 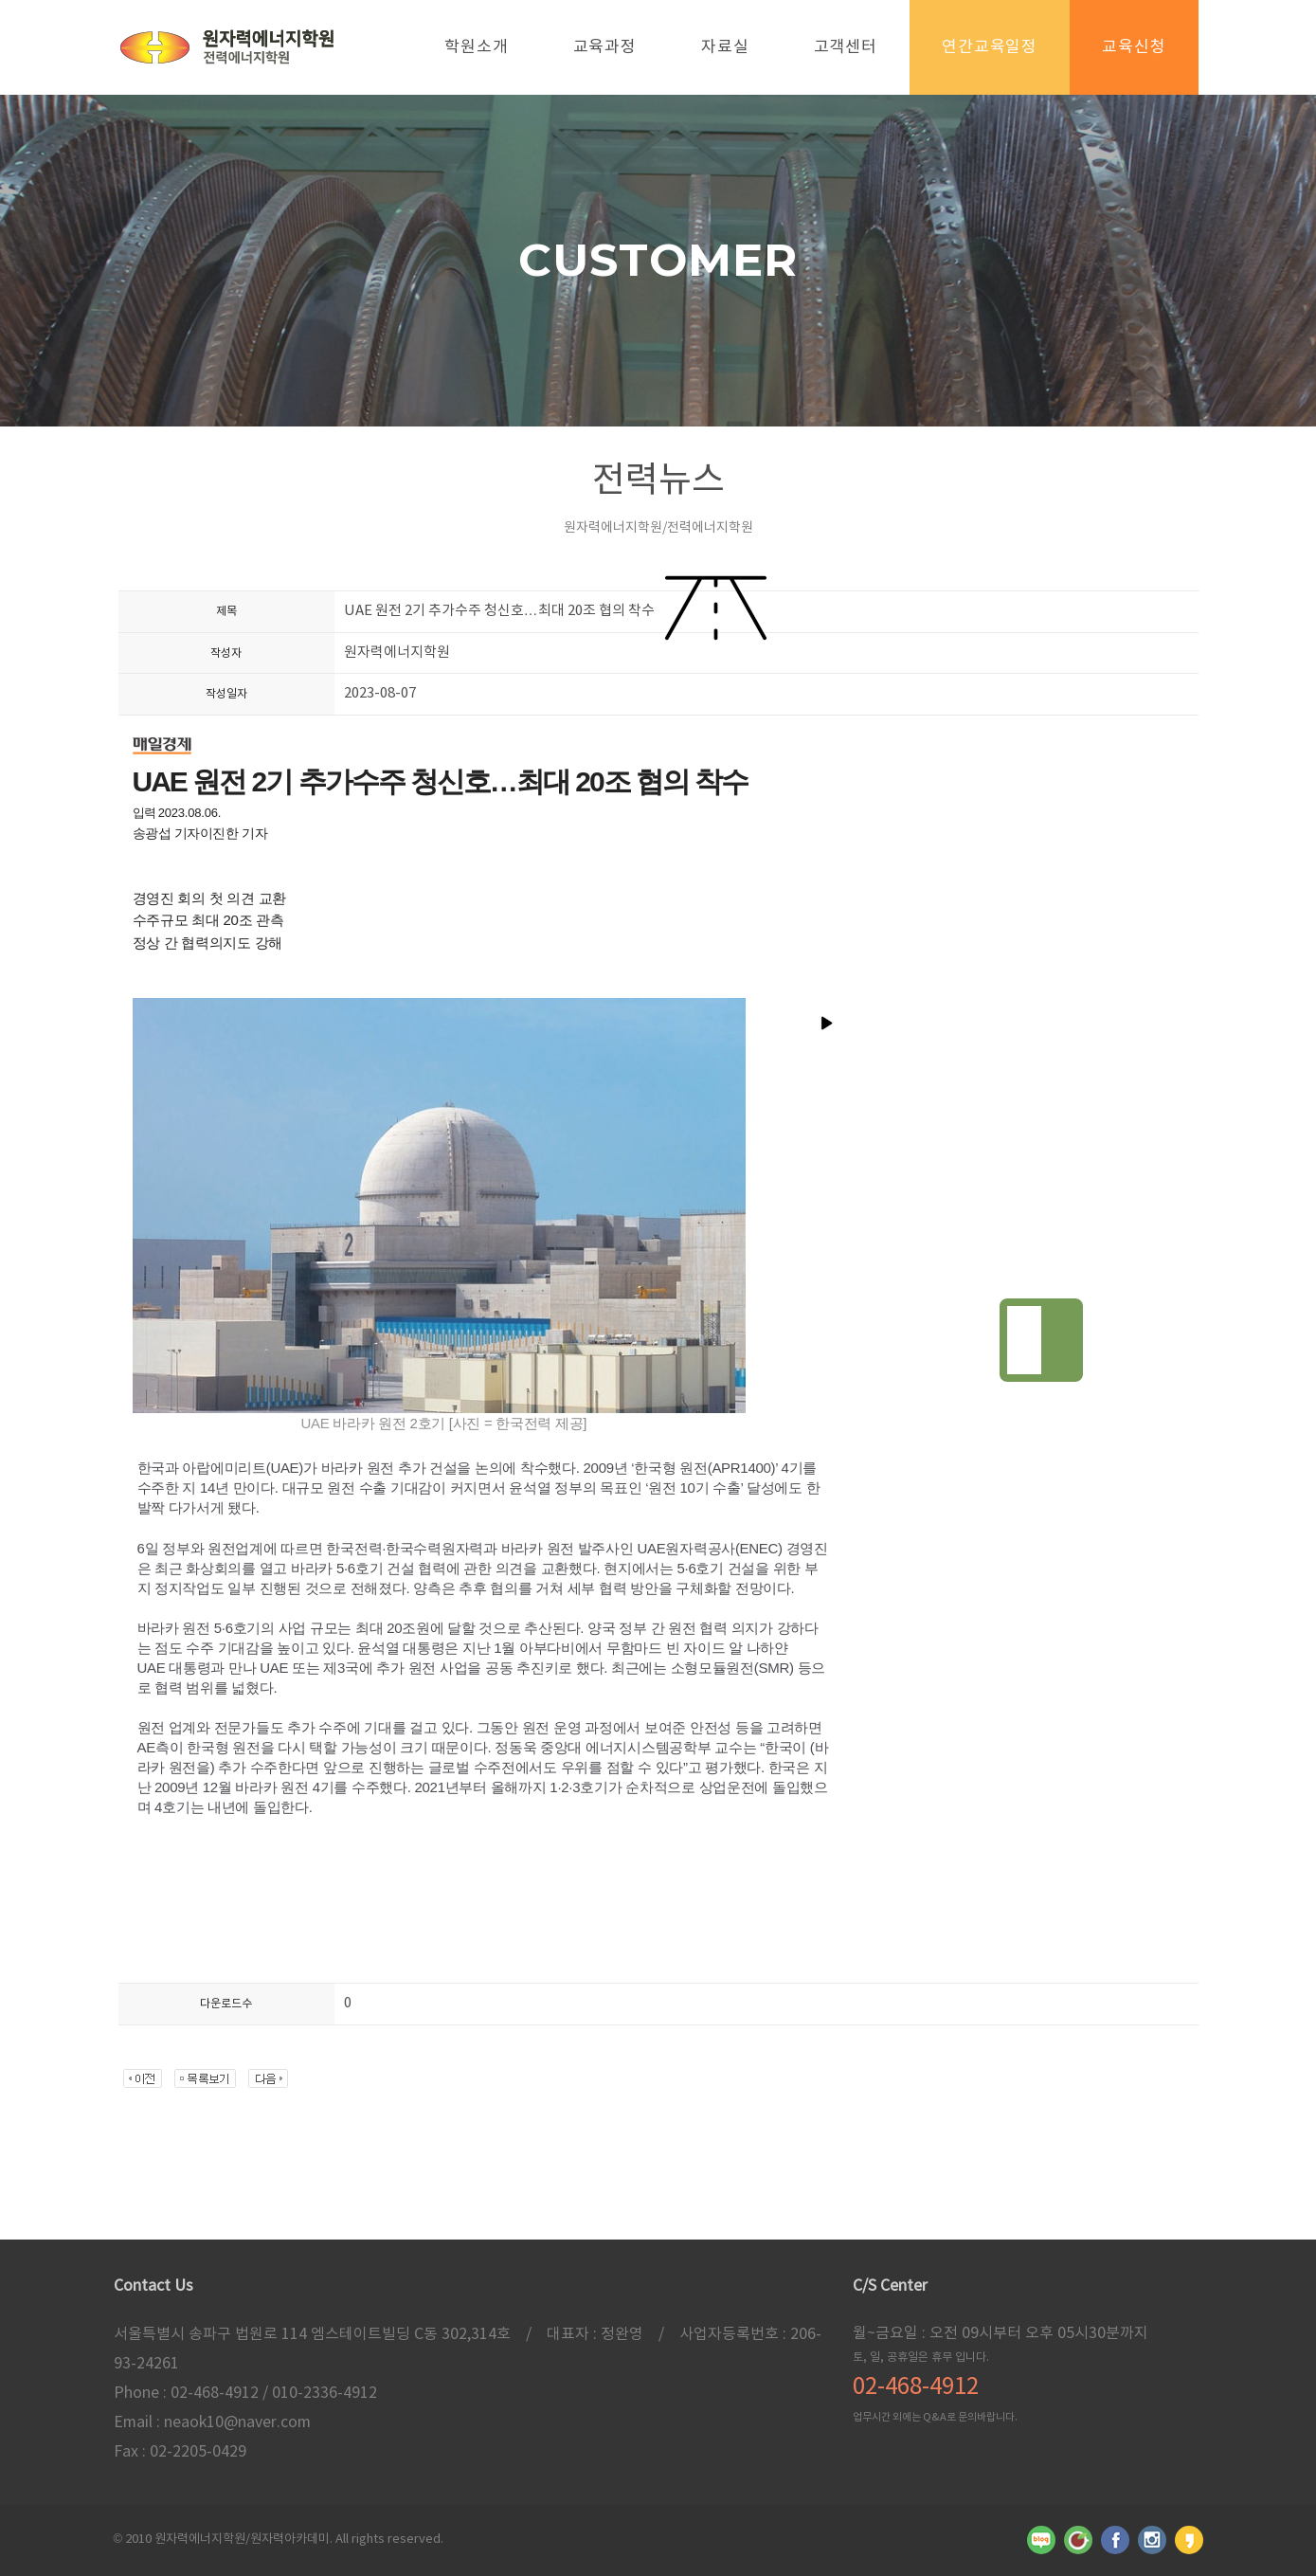 What do you see at coordinates (715, 608) in the screenshot?
I see `view directions or navigation` at bounding box center [715, 608].